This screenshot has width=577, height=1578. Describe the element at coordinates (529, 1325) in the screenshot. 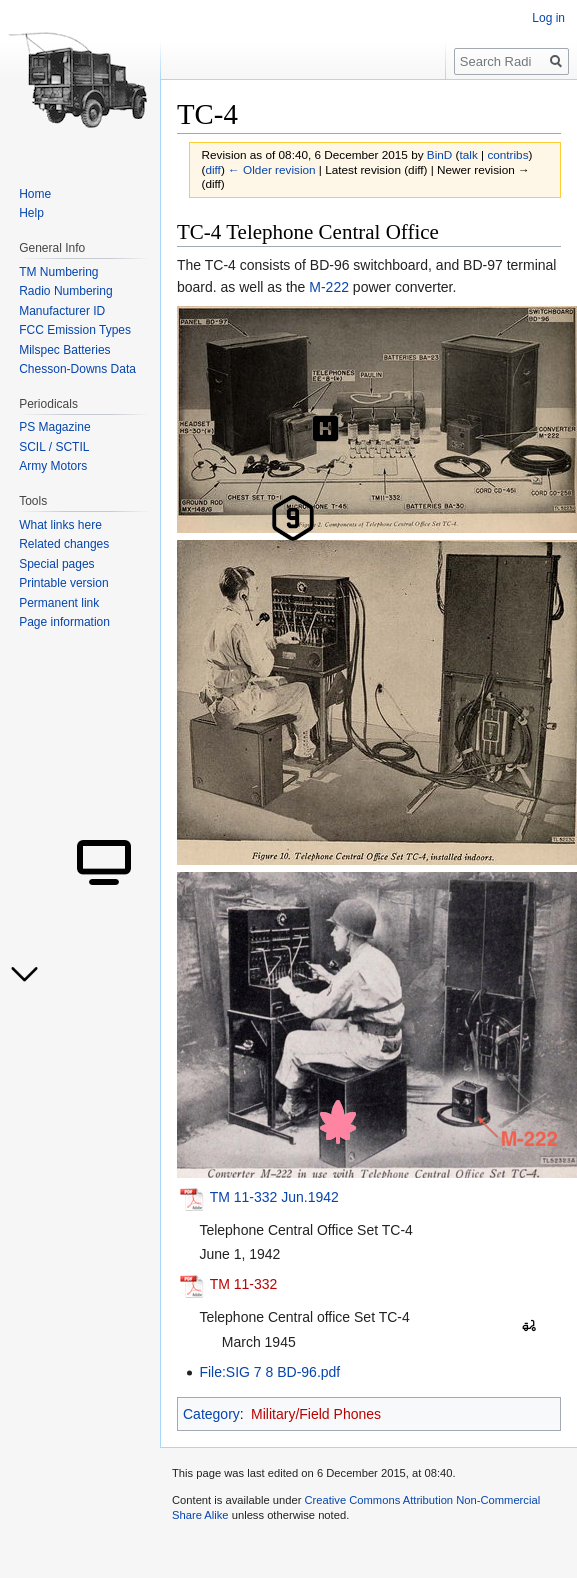

I see `select moped or scooter delivery` at that location.